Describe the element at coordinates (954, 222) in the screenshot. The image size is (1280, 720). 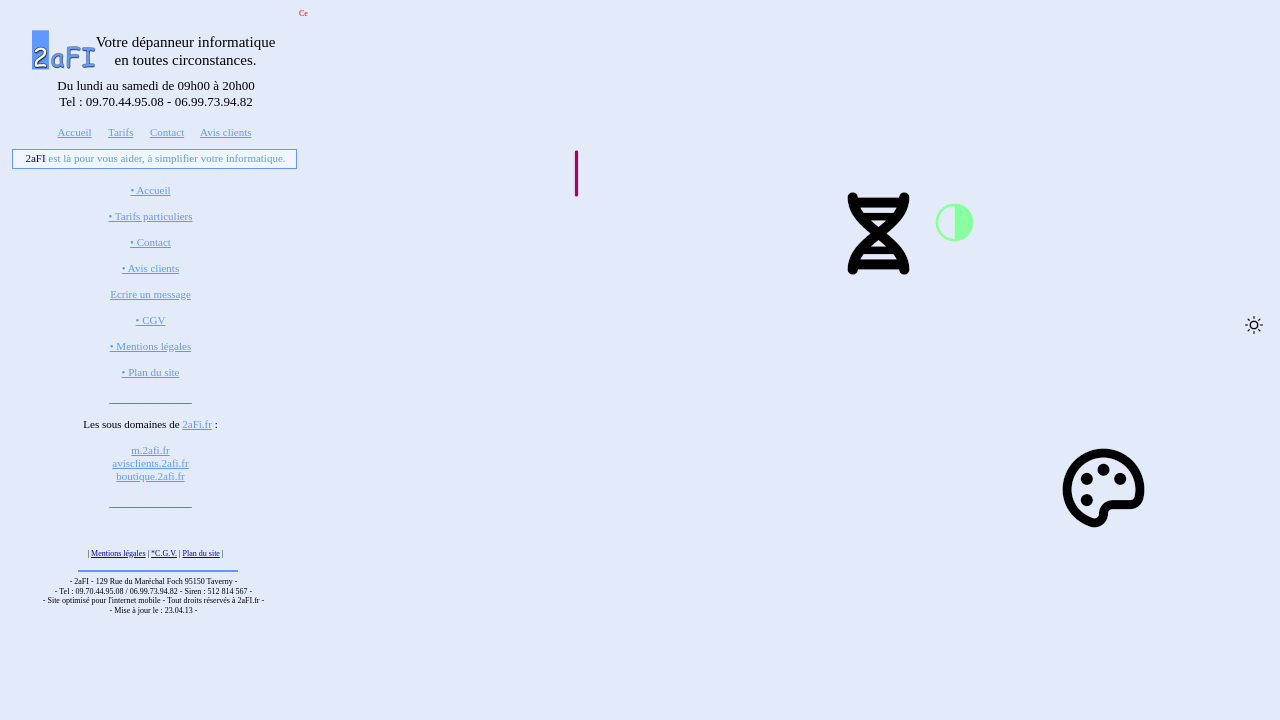
I see `toggle between light and dark mode` at that location.